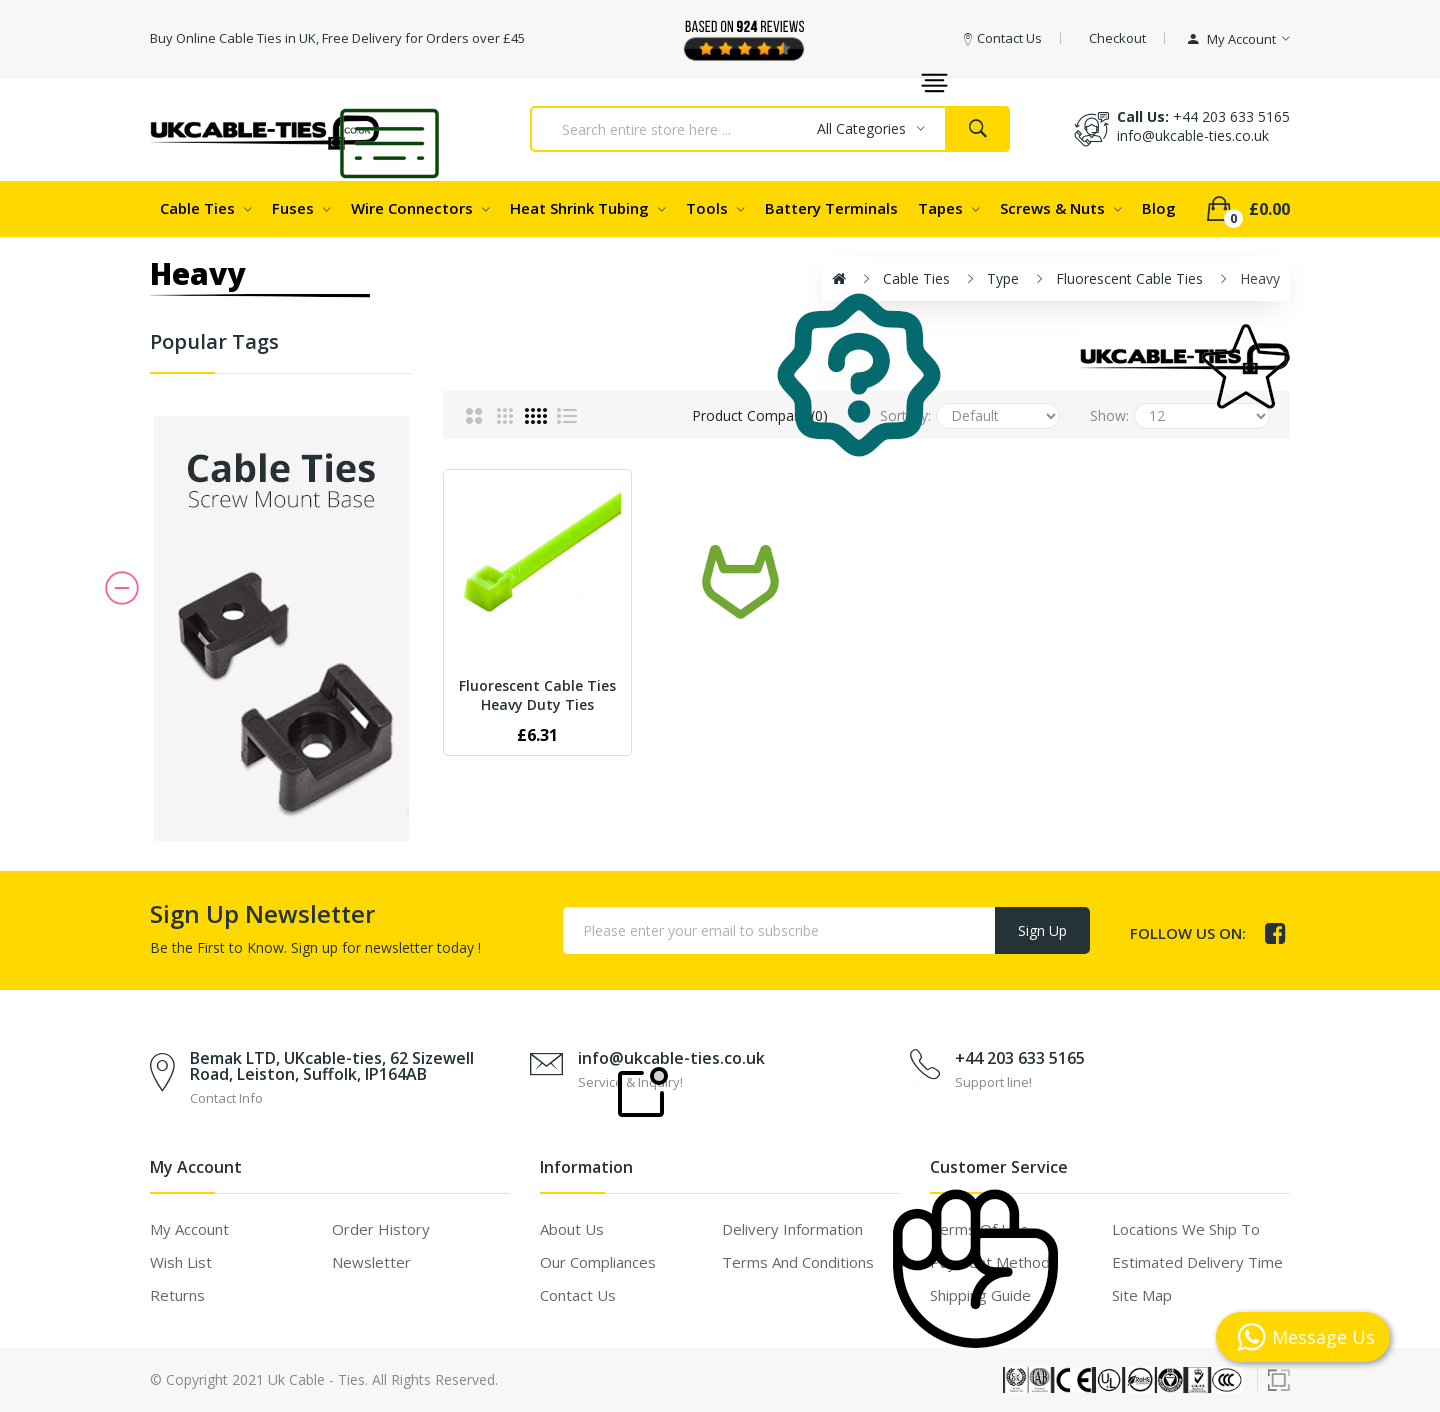 This screenshot has width=1440, height=1412. What do you see at coordinates (859, 375) in the screenshot?
I see `access help or FAQ section` at bounding box center [859, 375].